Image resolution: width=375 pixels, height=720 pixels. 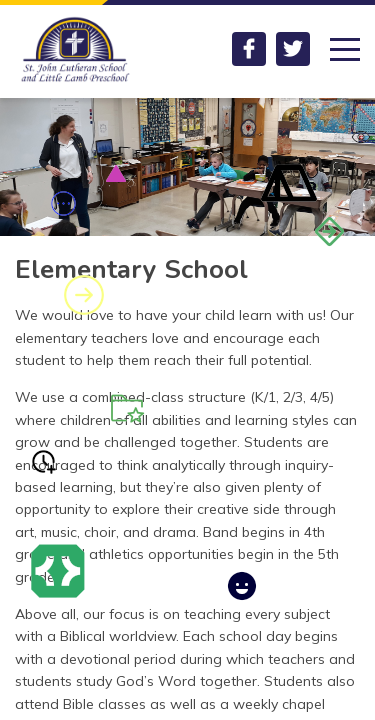 What do you see at coordinates (329, 231) in the screenshot?
I see `get directions or navigation guidance` at bounding box center [329, 231].